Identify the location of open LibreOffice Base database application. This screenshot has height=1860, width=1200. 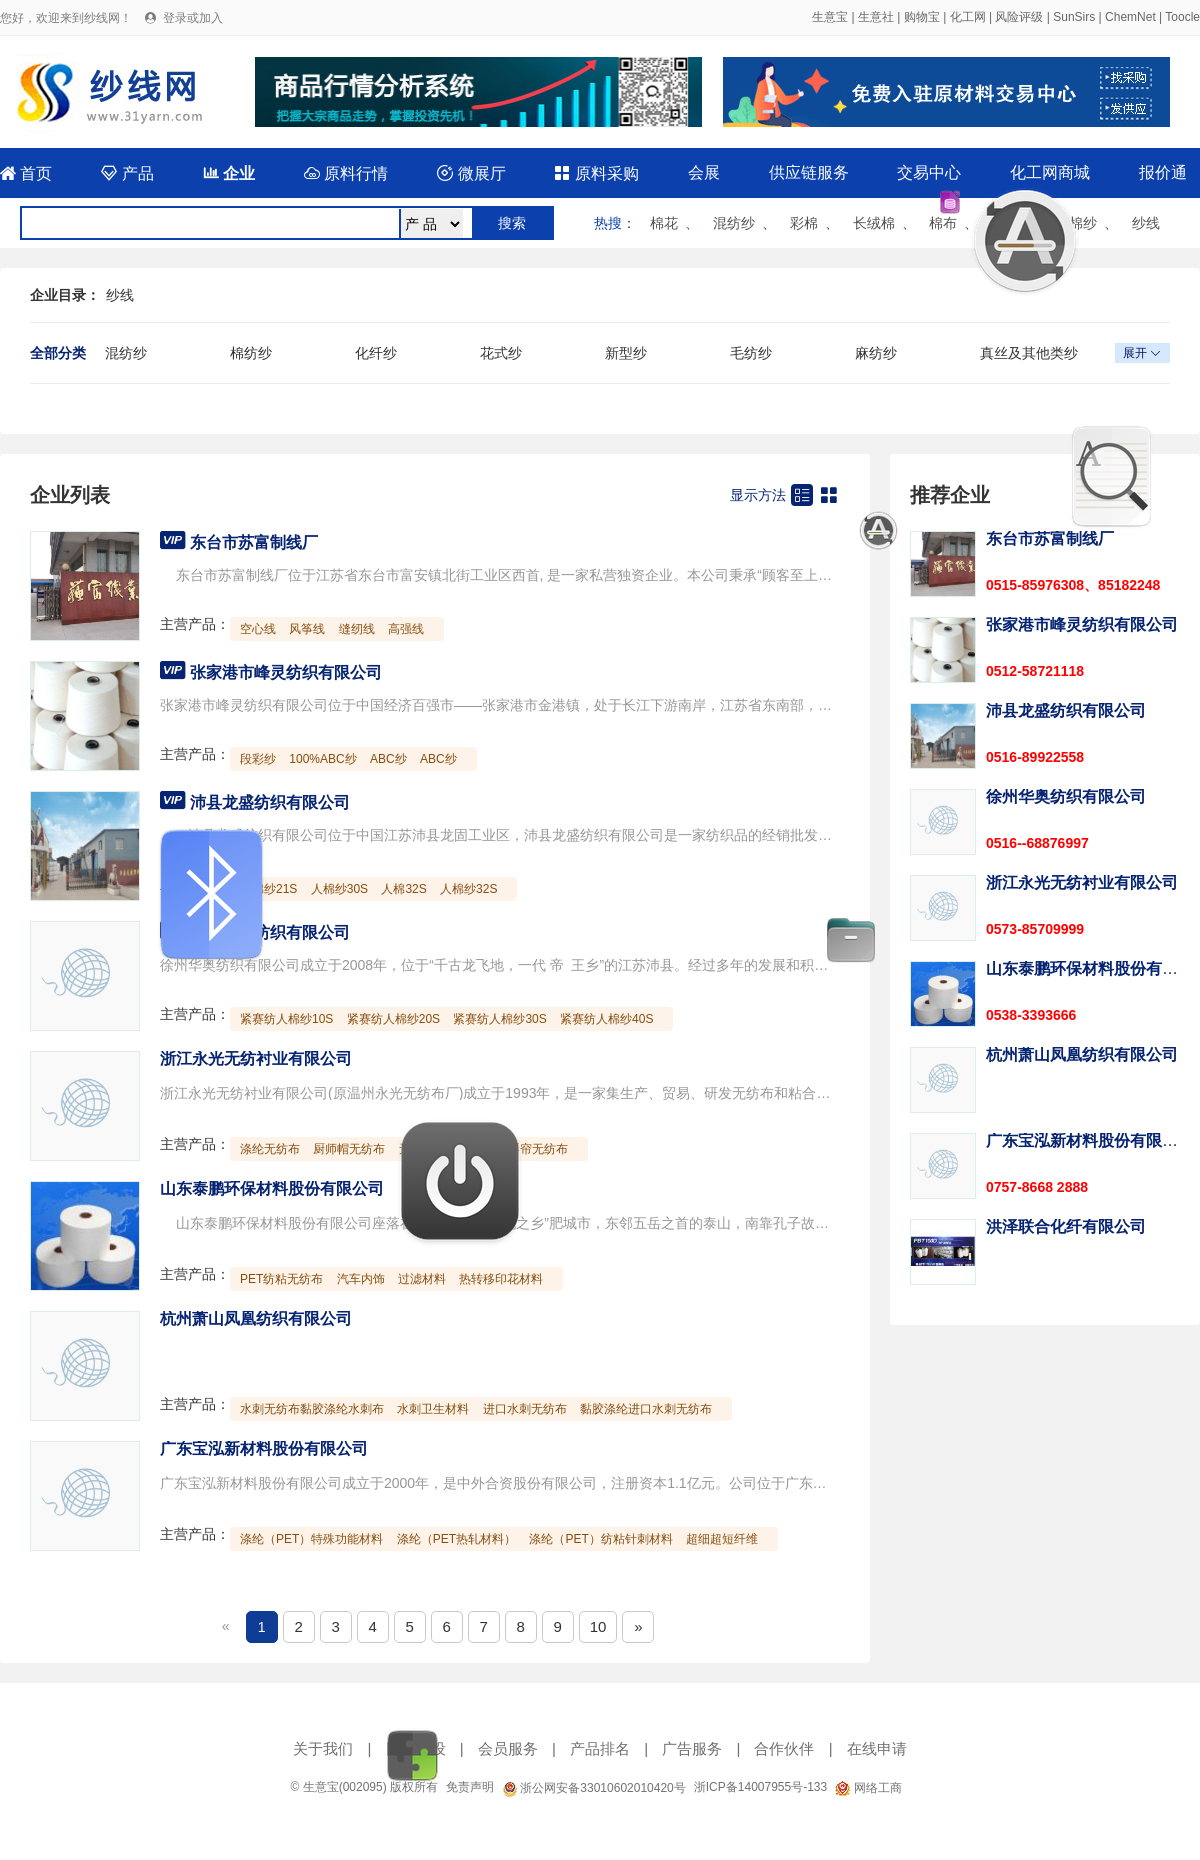
(950, 202).